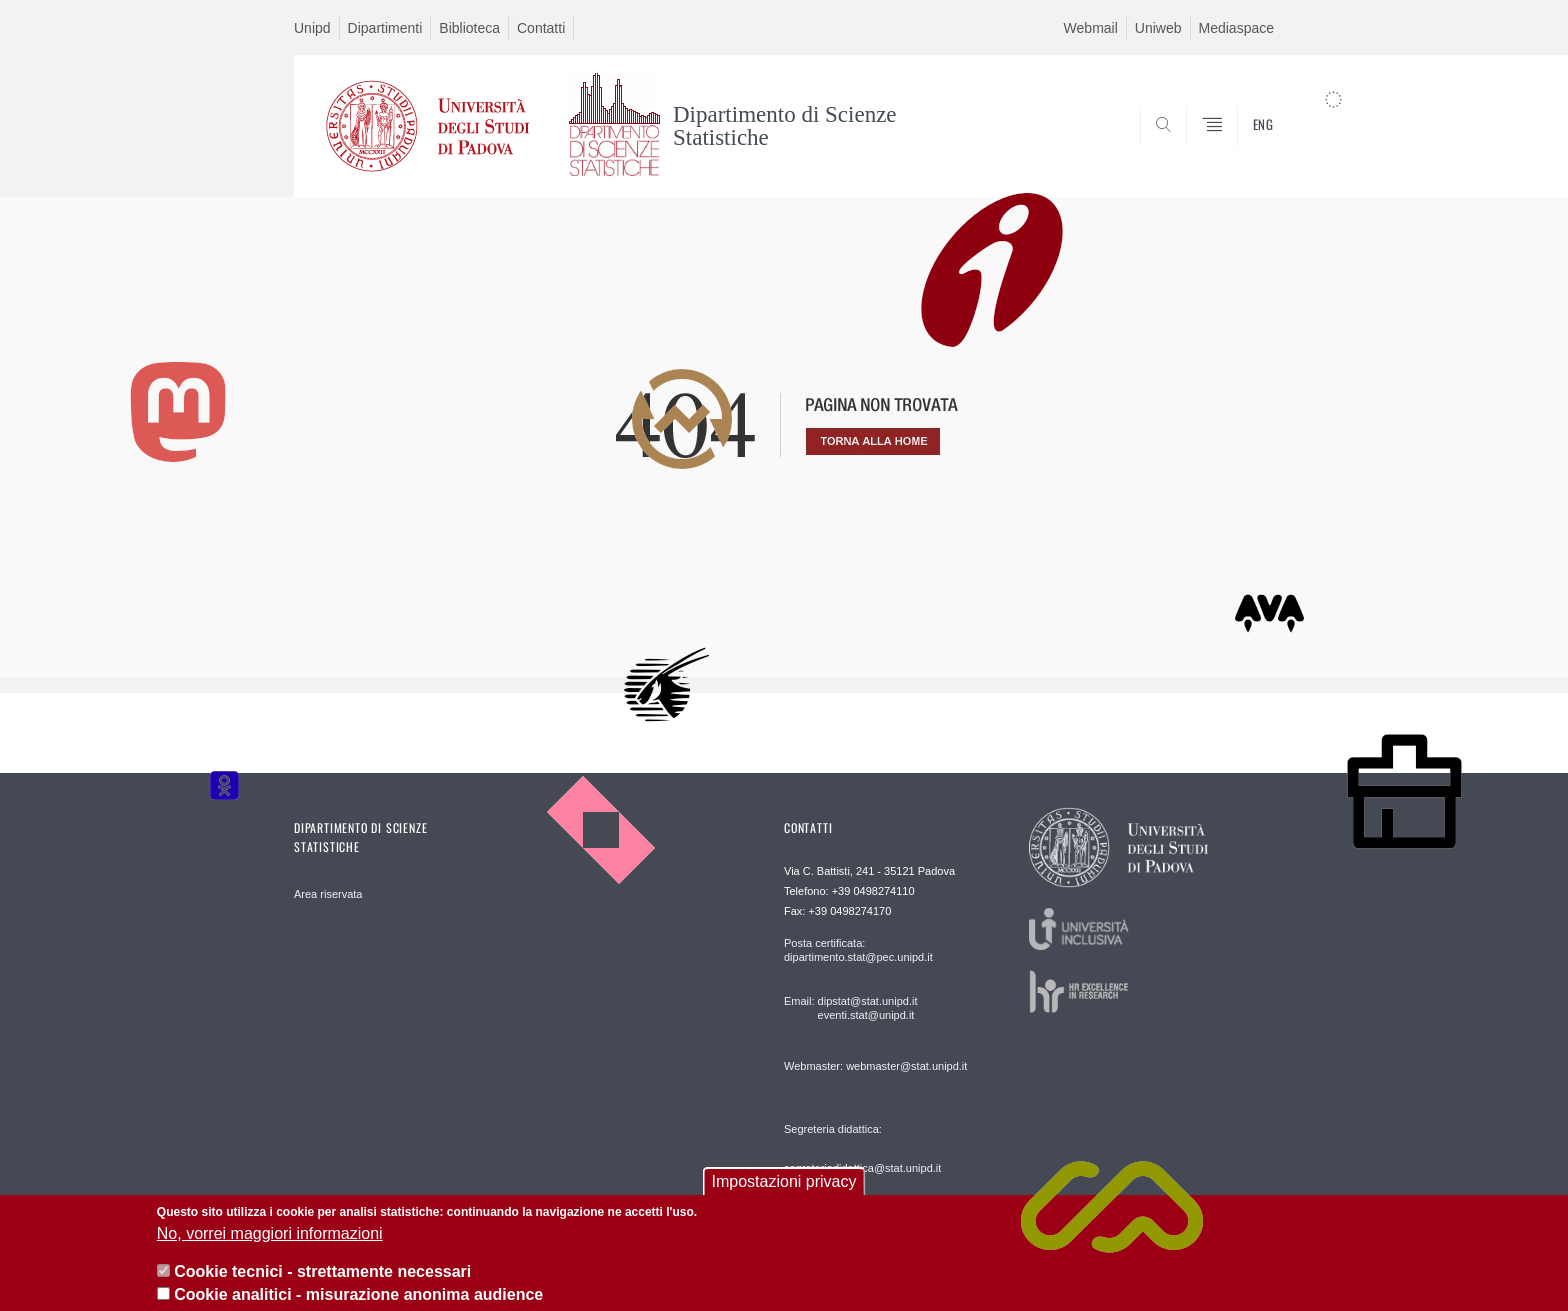 Image resolution: width=1568 pixels, height=1311 pixels. I want to click on qatar airways logo, so click(666, 684).